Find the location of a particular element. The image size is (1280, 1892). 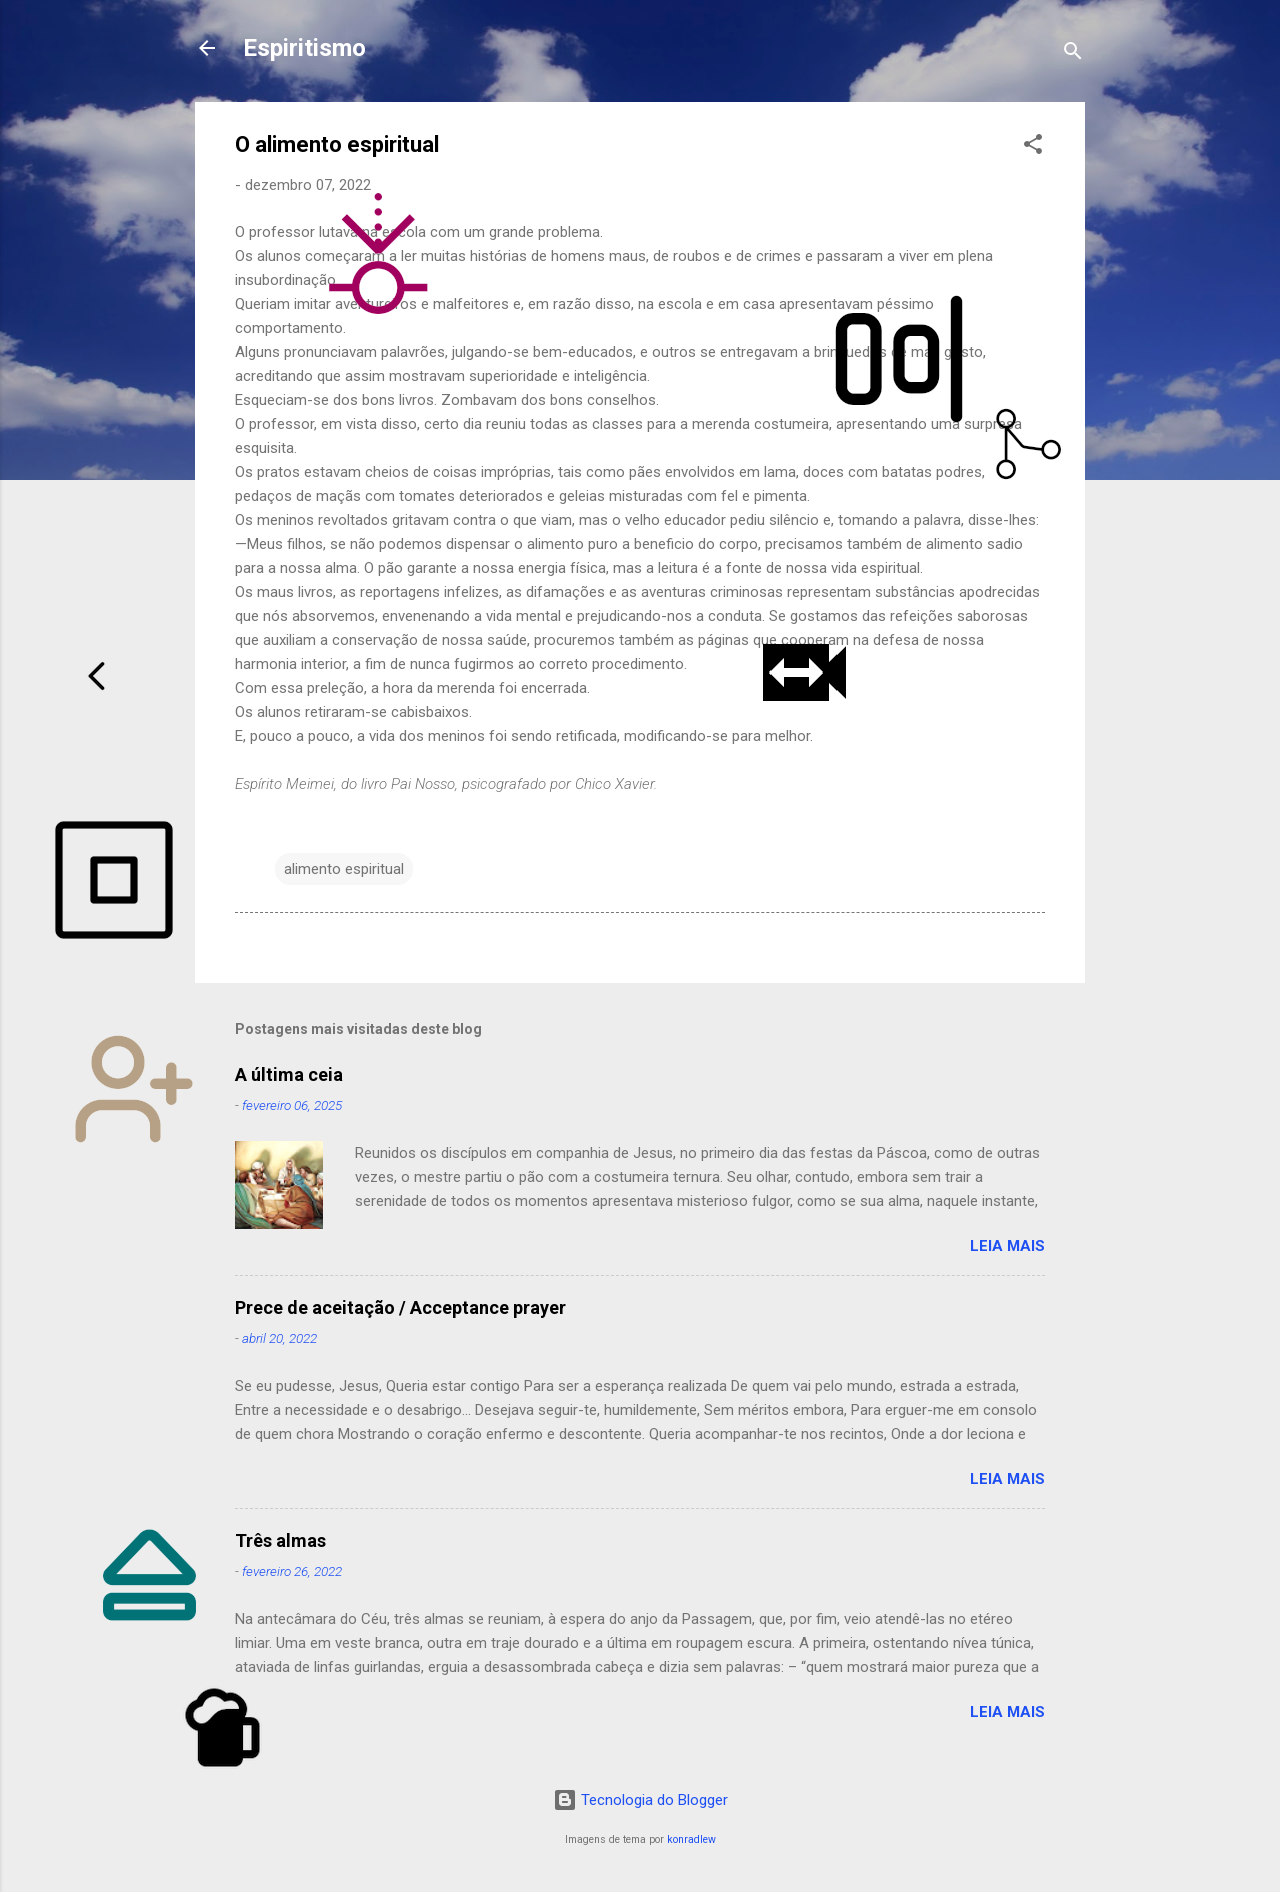

eject media or removable device is located at coordinates (149, 1581).